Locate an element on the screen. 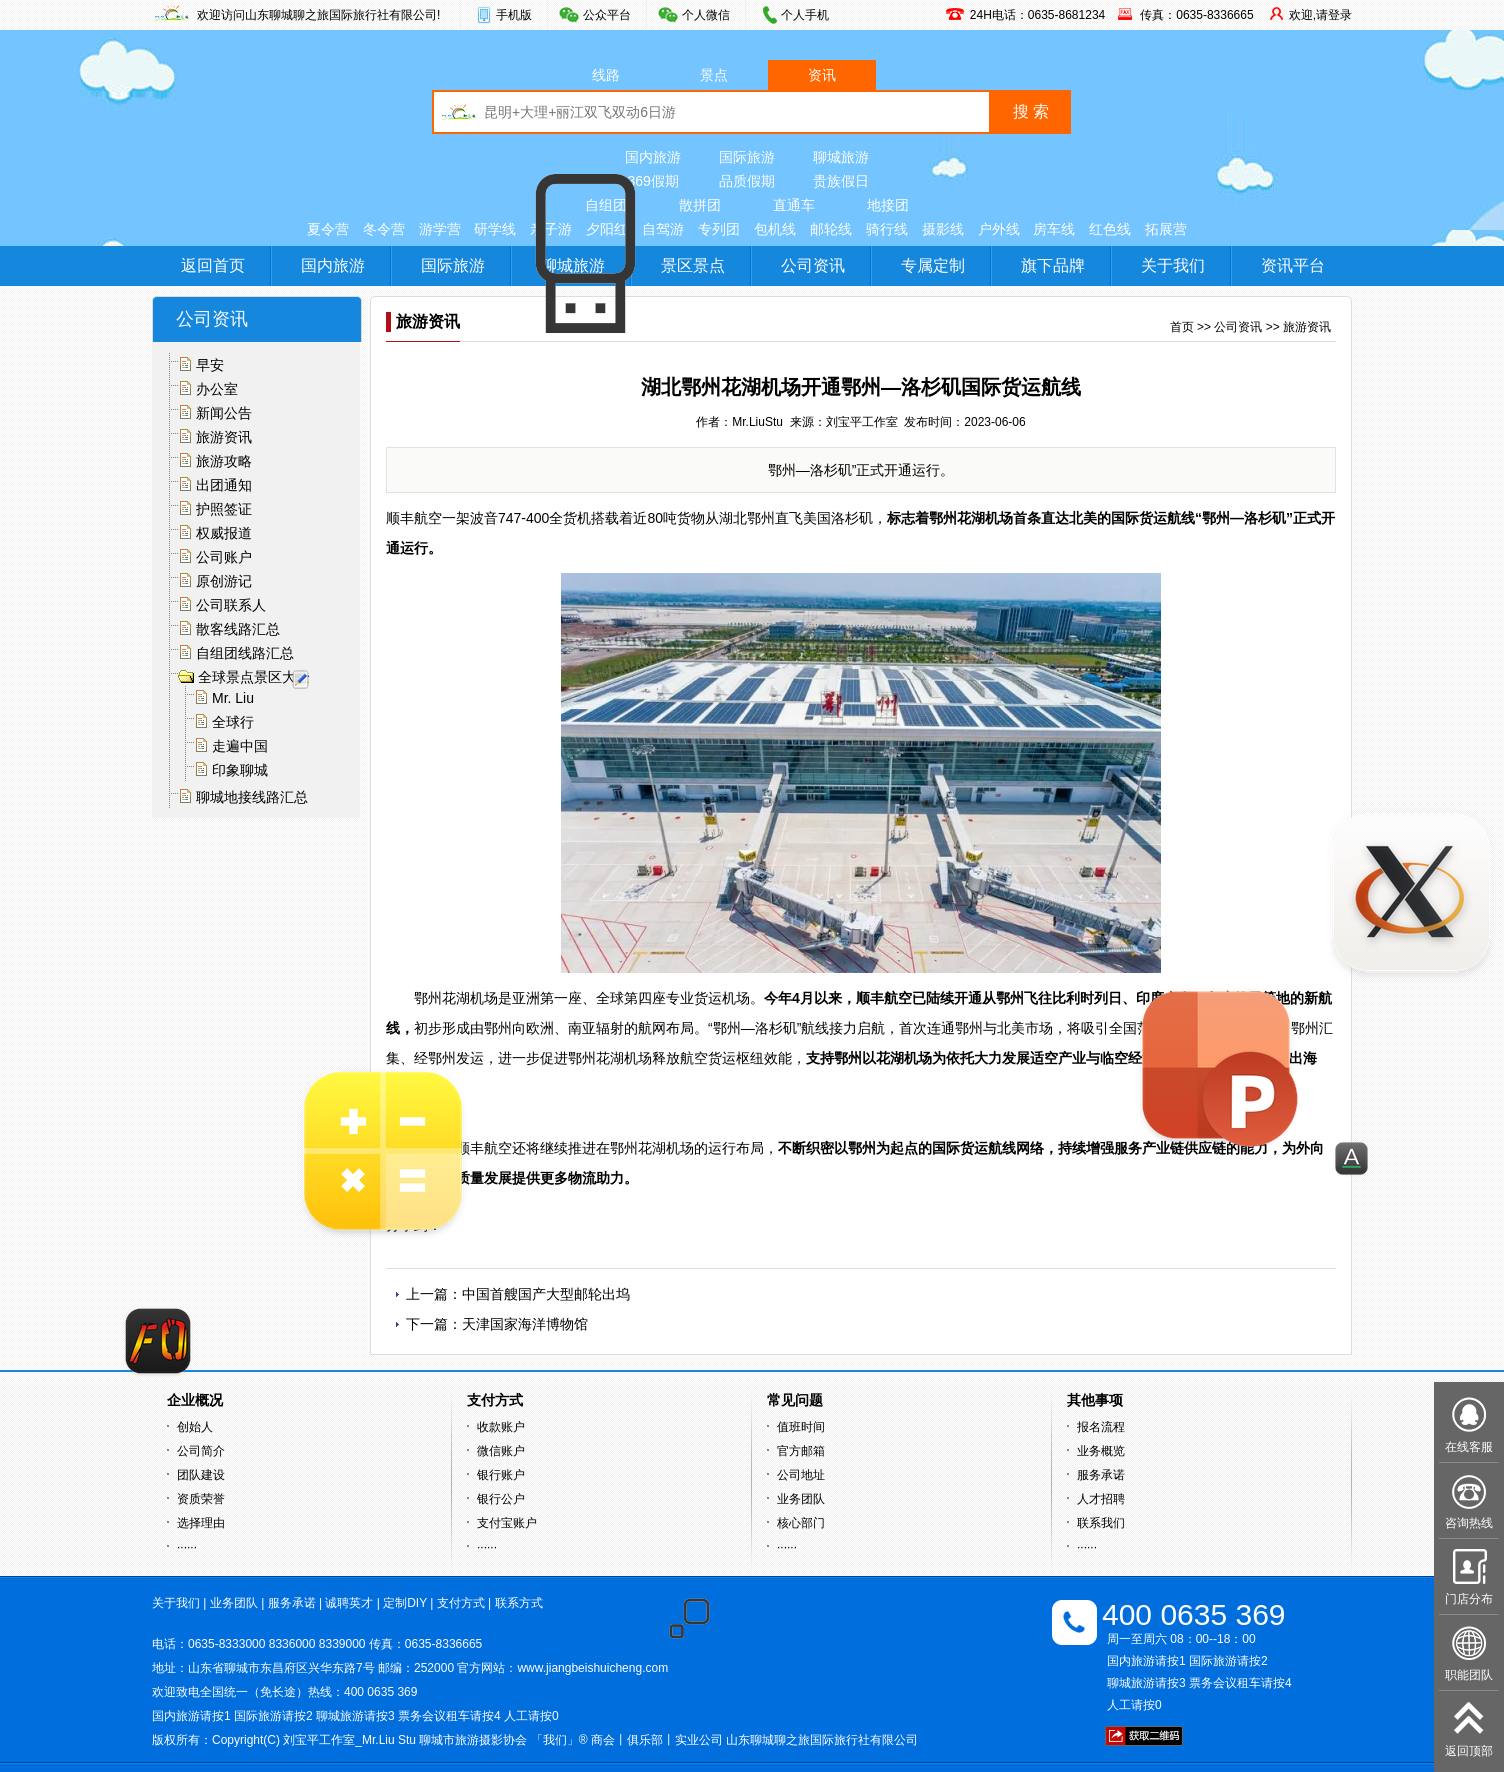 The image size is (1504, 1772). access connected or mounted external drives is located at coordinates (689, 1618).